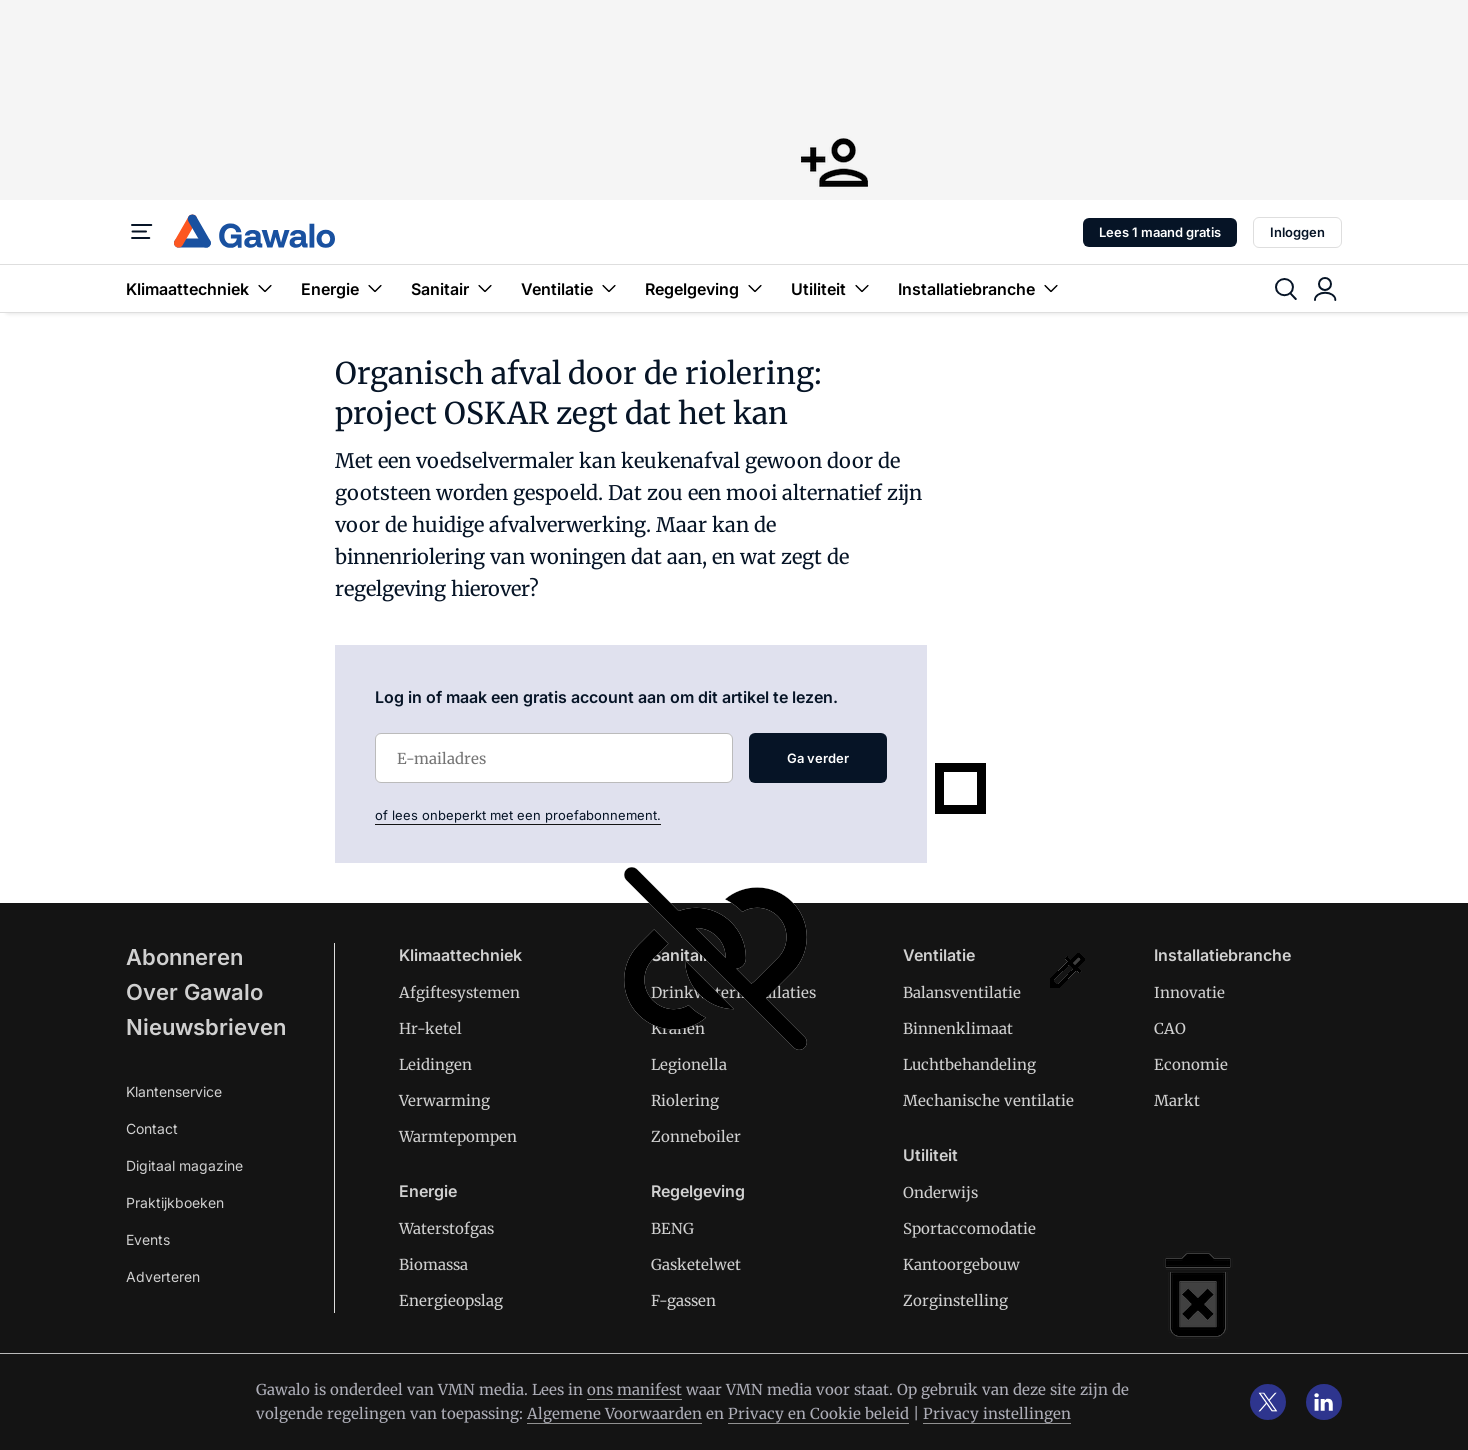  Describe the element at coordinates (1067, 970) in the screenshot. I see `pick a color from the canvas` at that location.